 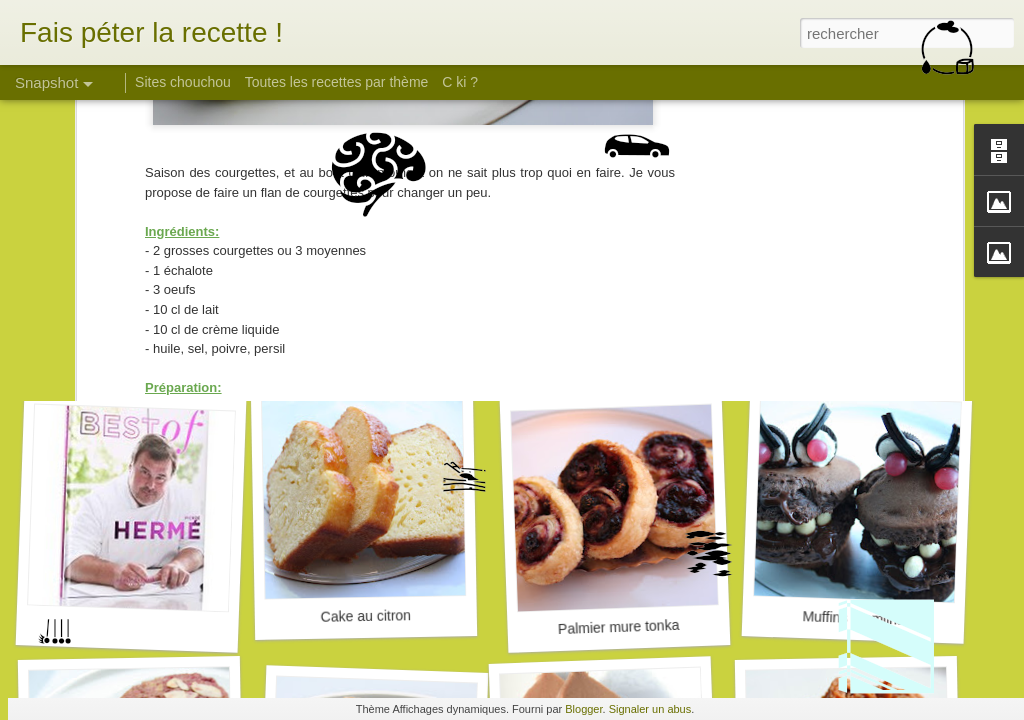 What do you see at coordinates (637, 146) in the screenshot?
I see `select city car vehicle type` at bounding box center [637, 146].